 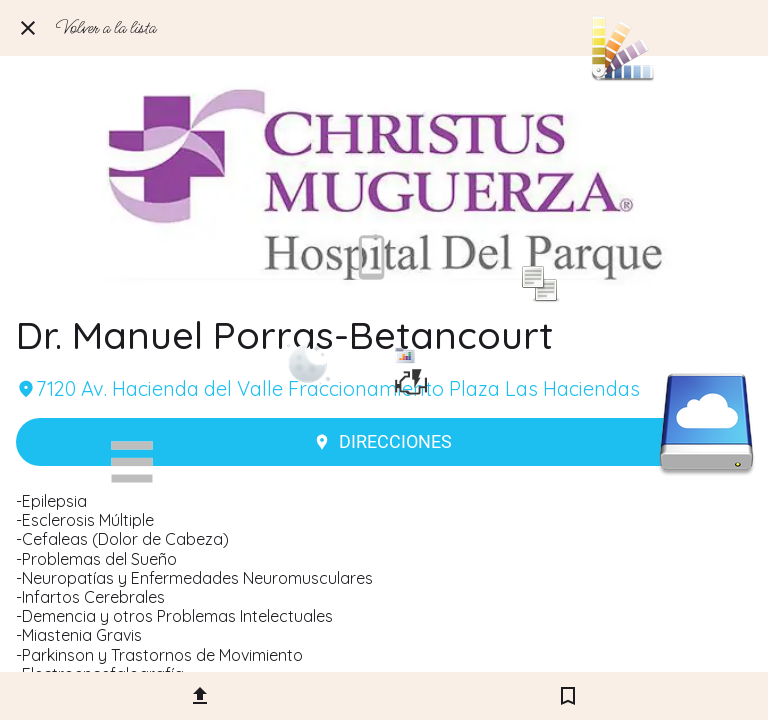 What do you see at coordinates (405, 356) in the screenshot?
I see `open deezer music folder` at bounding box center [405, 356].